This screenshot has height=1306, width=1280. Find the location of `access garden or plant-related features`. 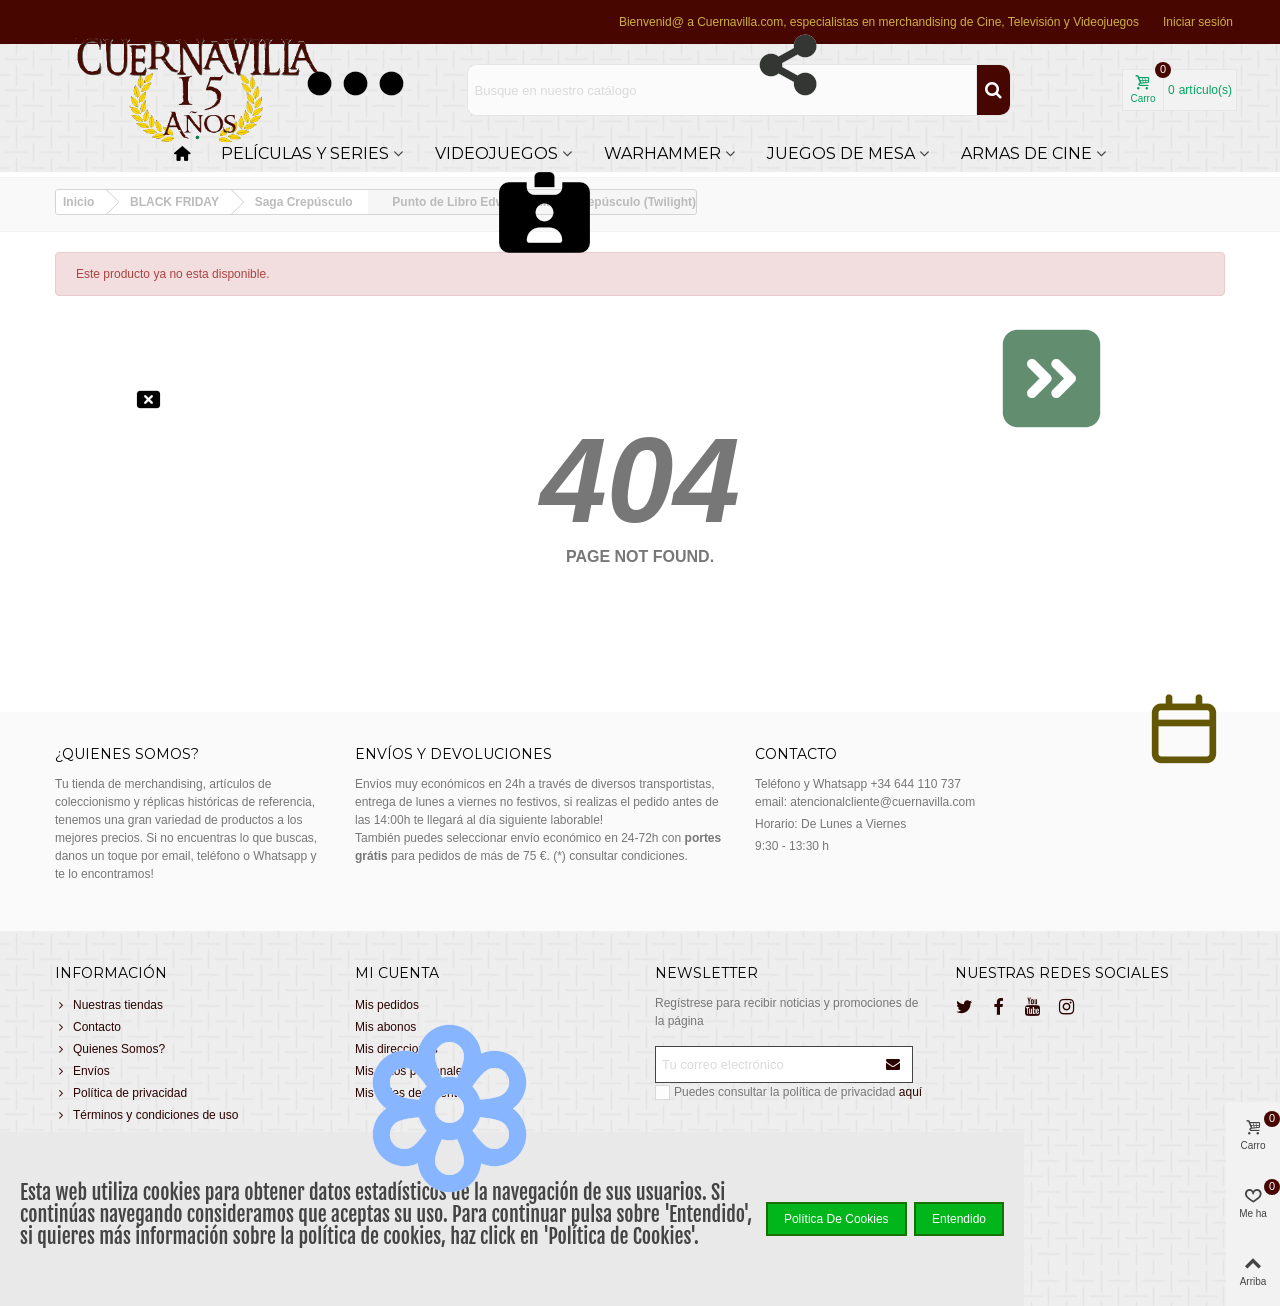

access garden or plant-related features is located at coordinates (449, 1108).